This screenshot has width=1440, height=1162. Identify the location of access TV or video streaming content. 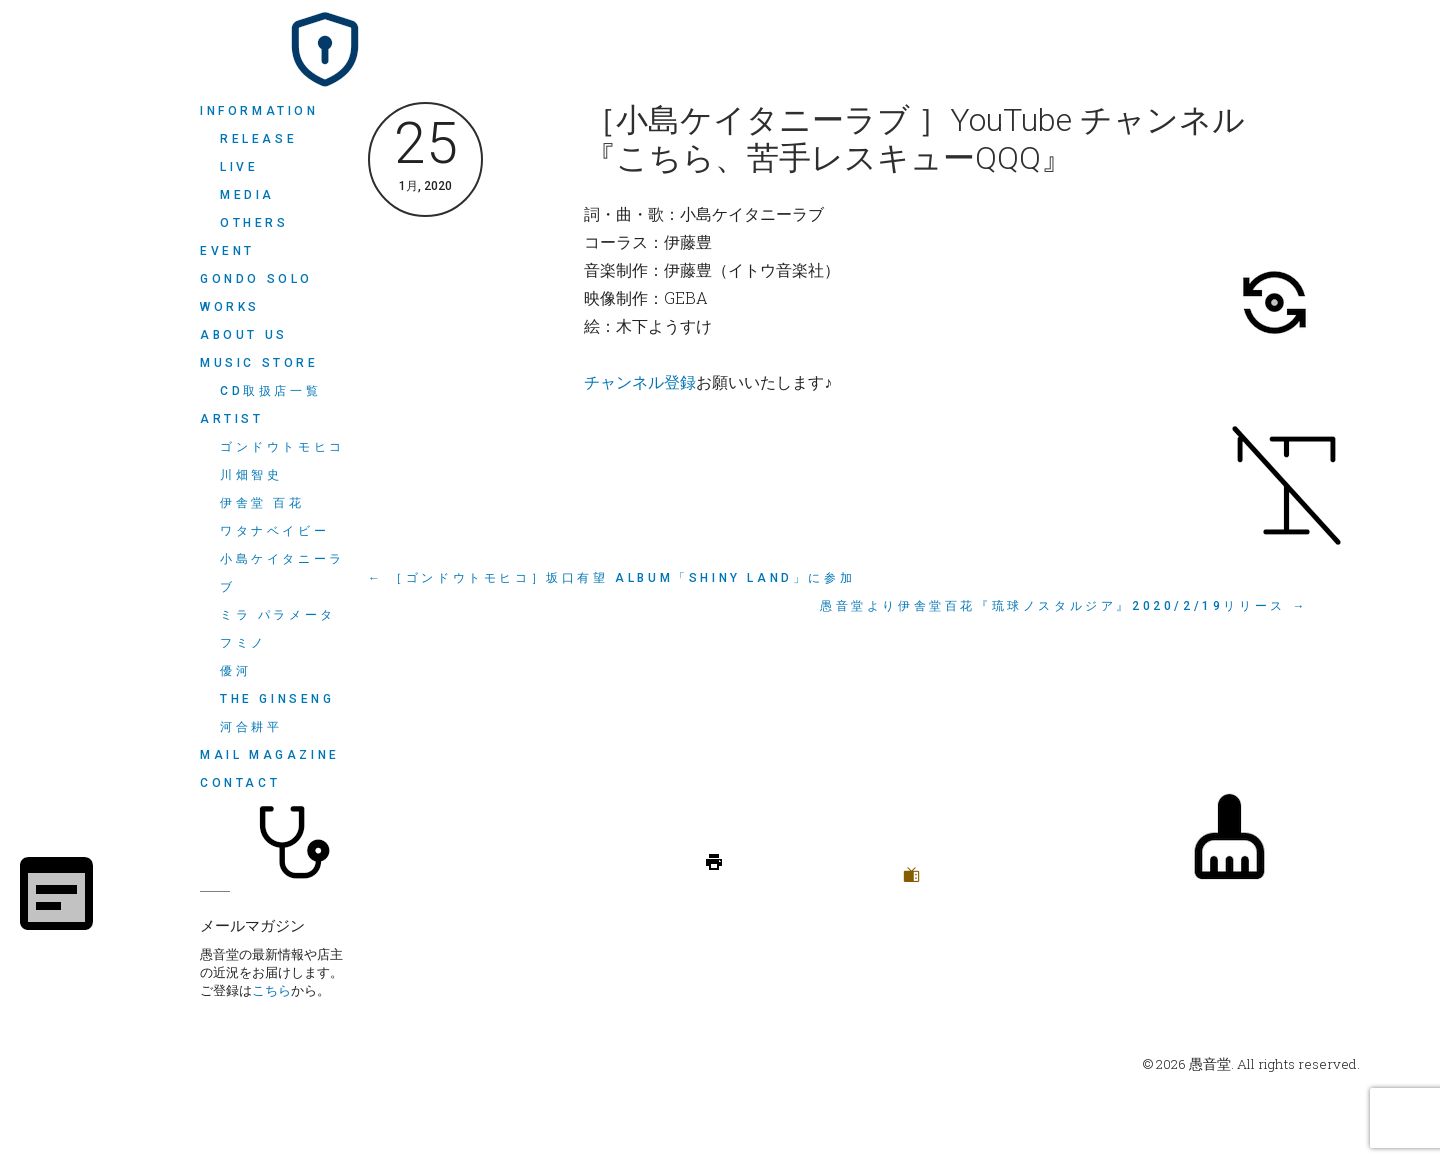
(911, 875).